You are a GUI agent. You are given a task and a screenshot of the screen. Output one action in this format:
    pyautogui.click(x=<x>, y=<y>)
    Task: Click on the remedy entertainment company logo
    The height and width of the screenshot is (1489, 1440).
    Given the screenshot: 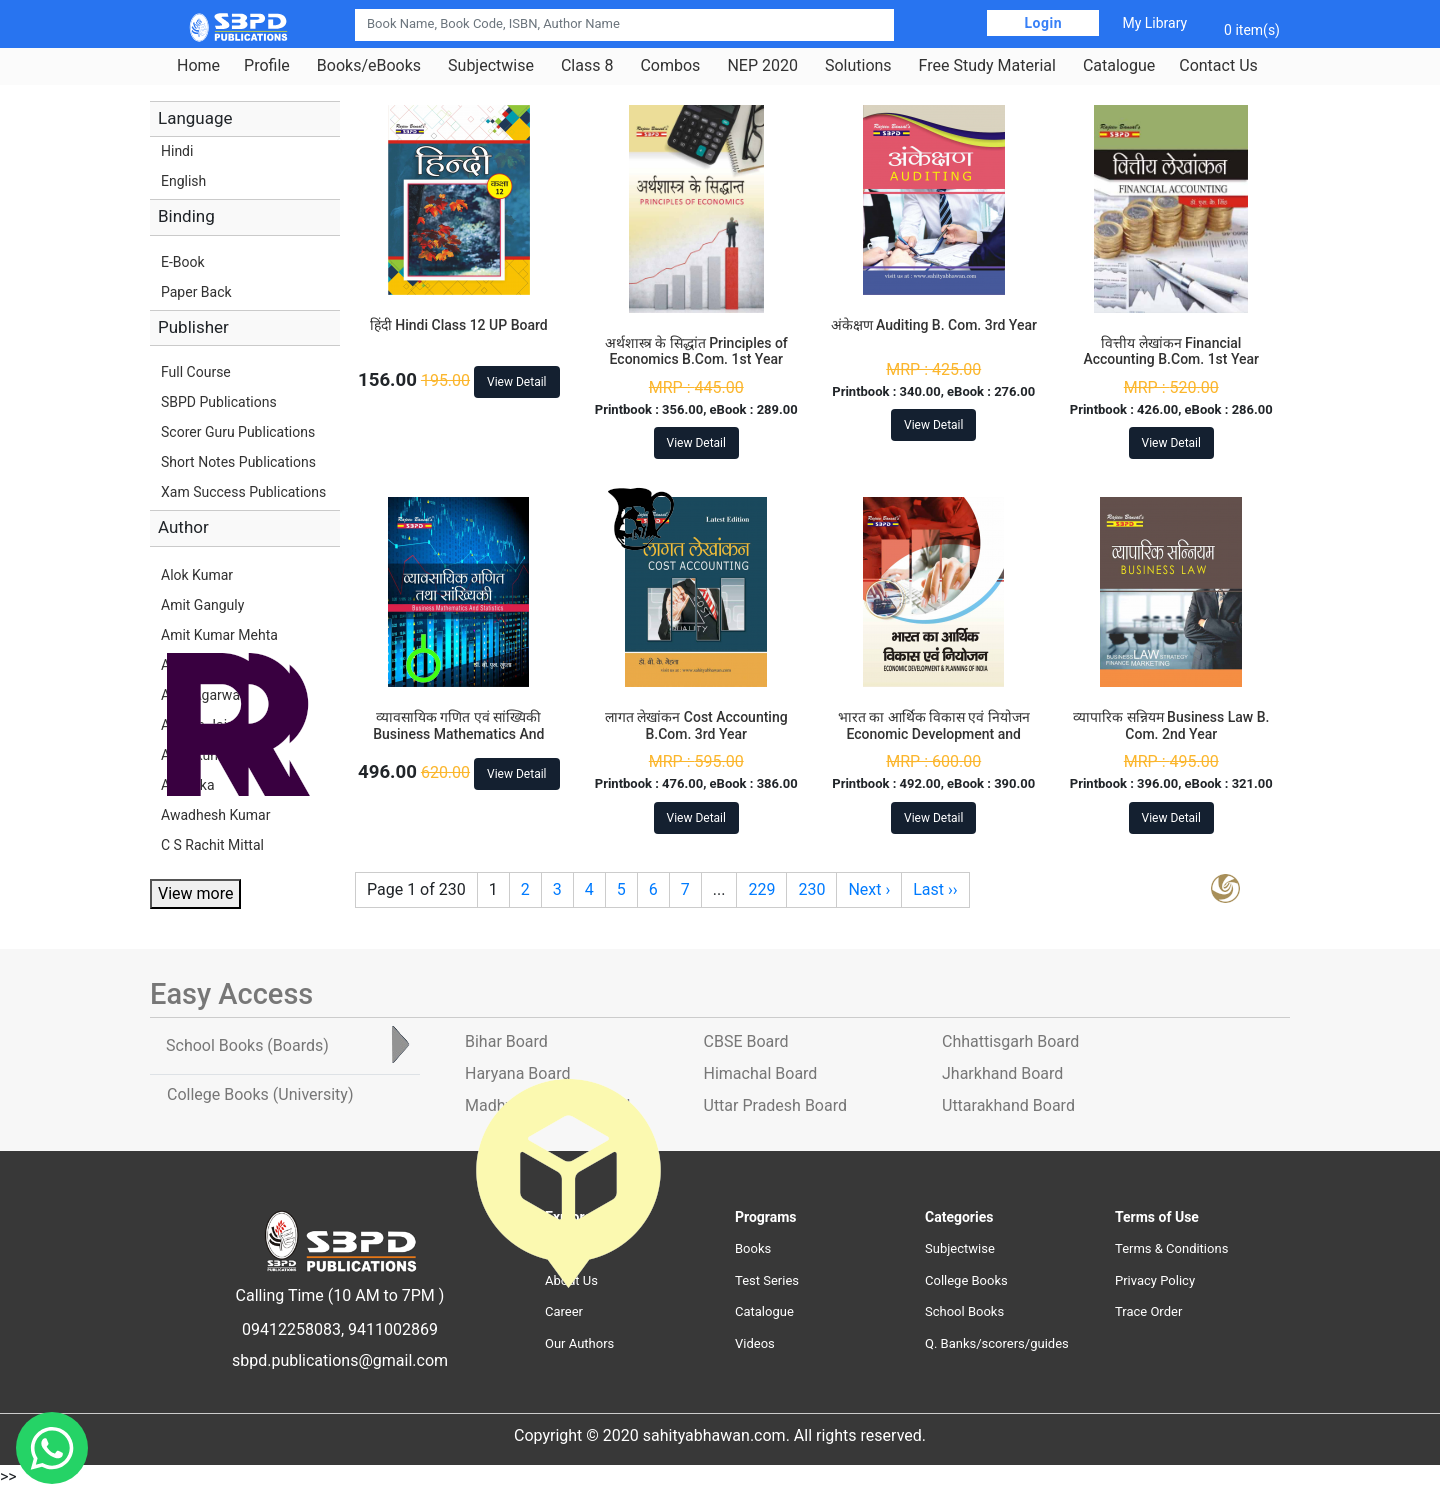 What is the action you would take?
    pyautogui.click(x=238, y=724)
    